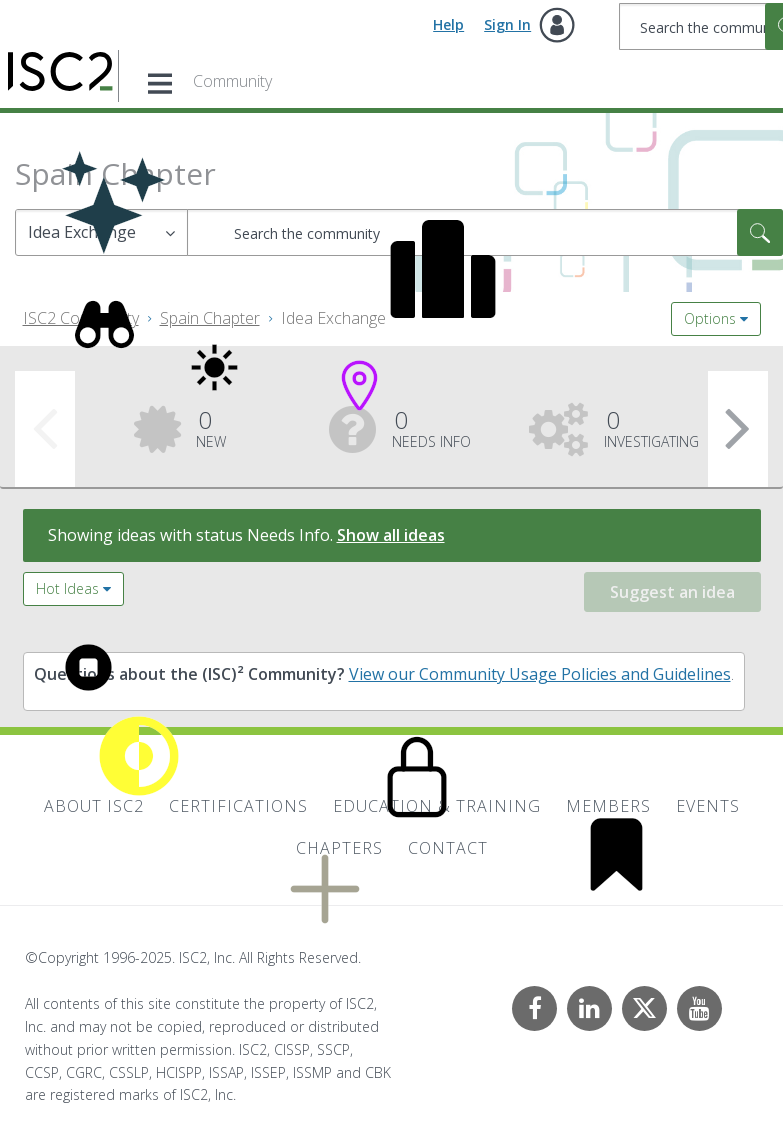  Describe the element at coordinates (359, 385) in the screenshot. I see `view current location on map` at that location.